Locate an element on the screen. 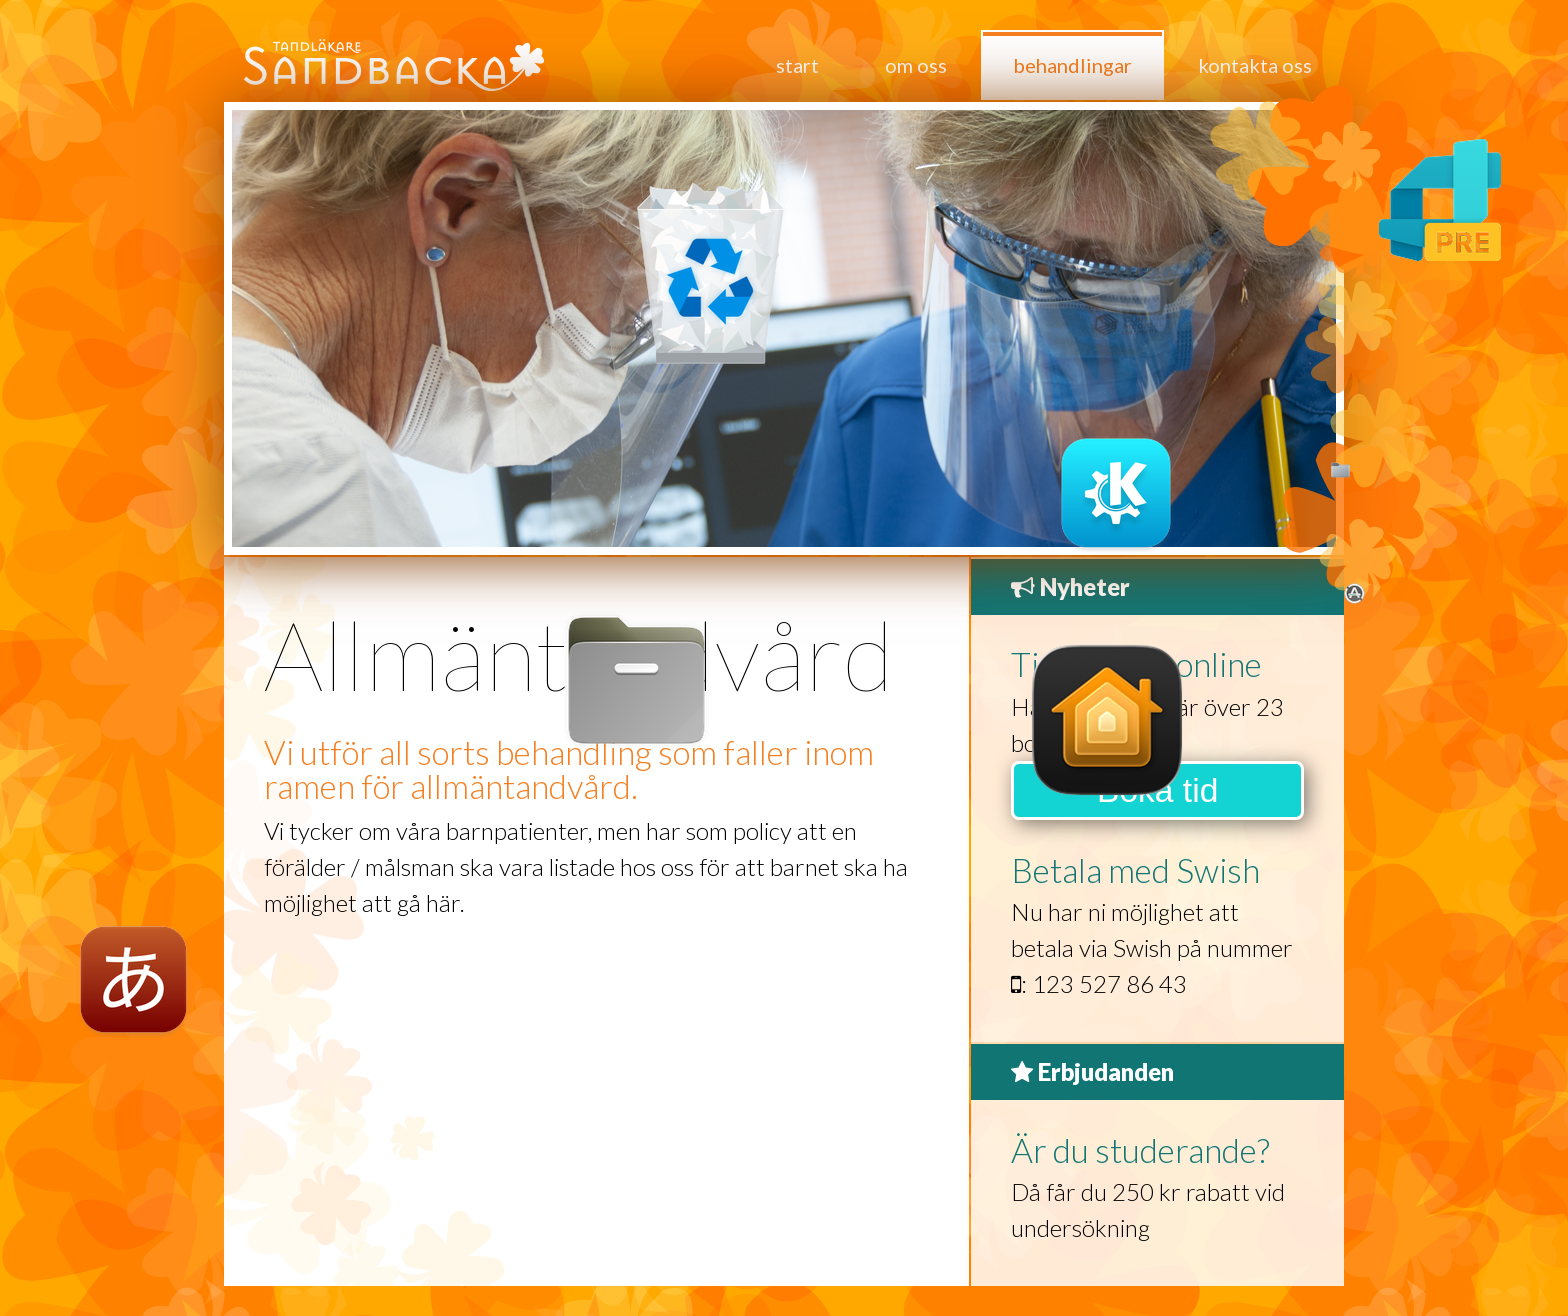  open the home app is located at coordinates (1107, 720).